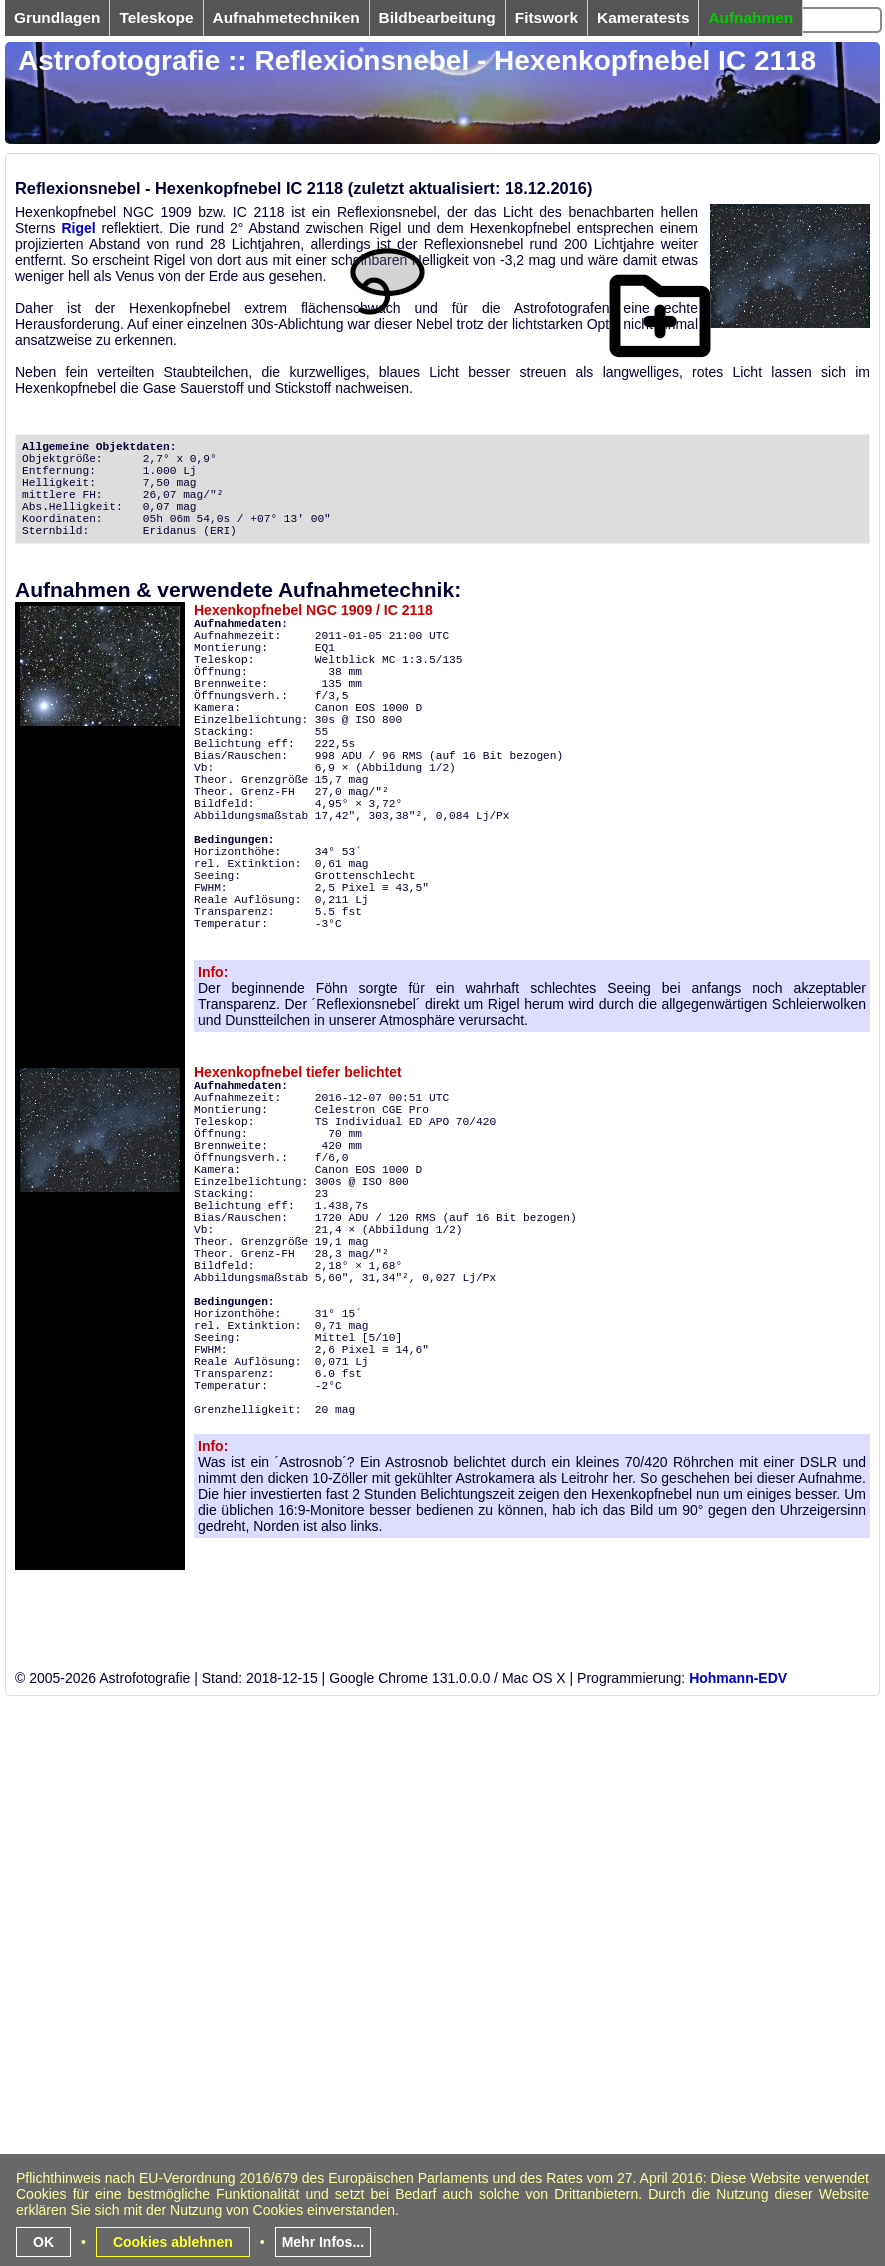 The width and height of the screenshot is (885, 2266). What do you see at coordinates (387, 277) in the screenshot?
I see `use lasso selection tool` at bounding box center [387, 277].